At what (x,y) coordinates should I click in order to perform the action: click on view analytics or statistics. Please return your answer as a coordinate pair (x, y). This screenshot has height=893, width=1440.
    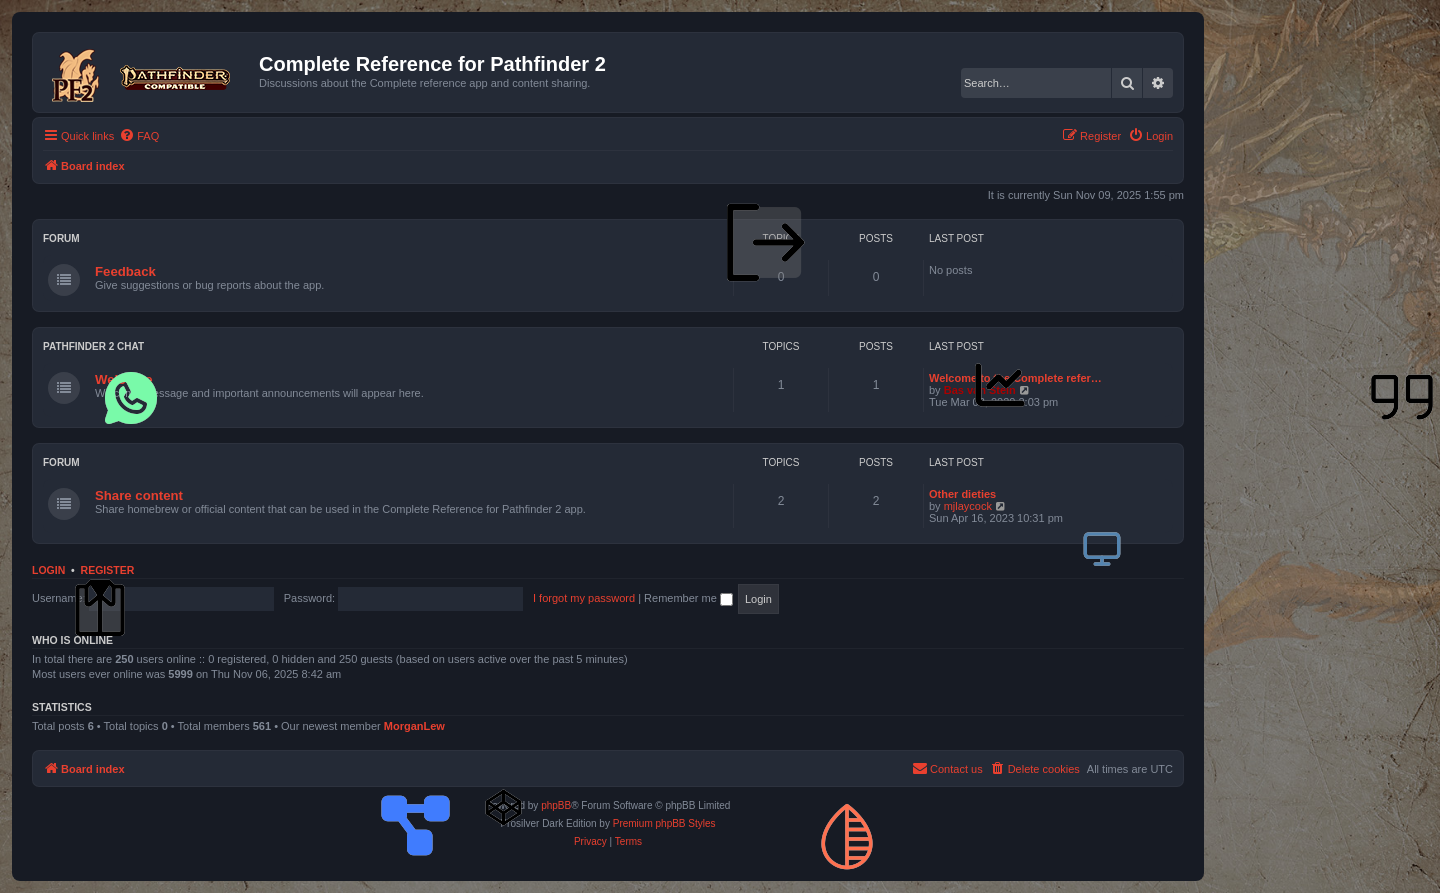
    Looking at the image, I should click on (1000, 385).